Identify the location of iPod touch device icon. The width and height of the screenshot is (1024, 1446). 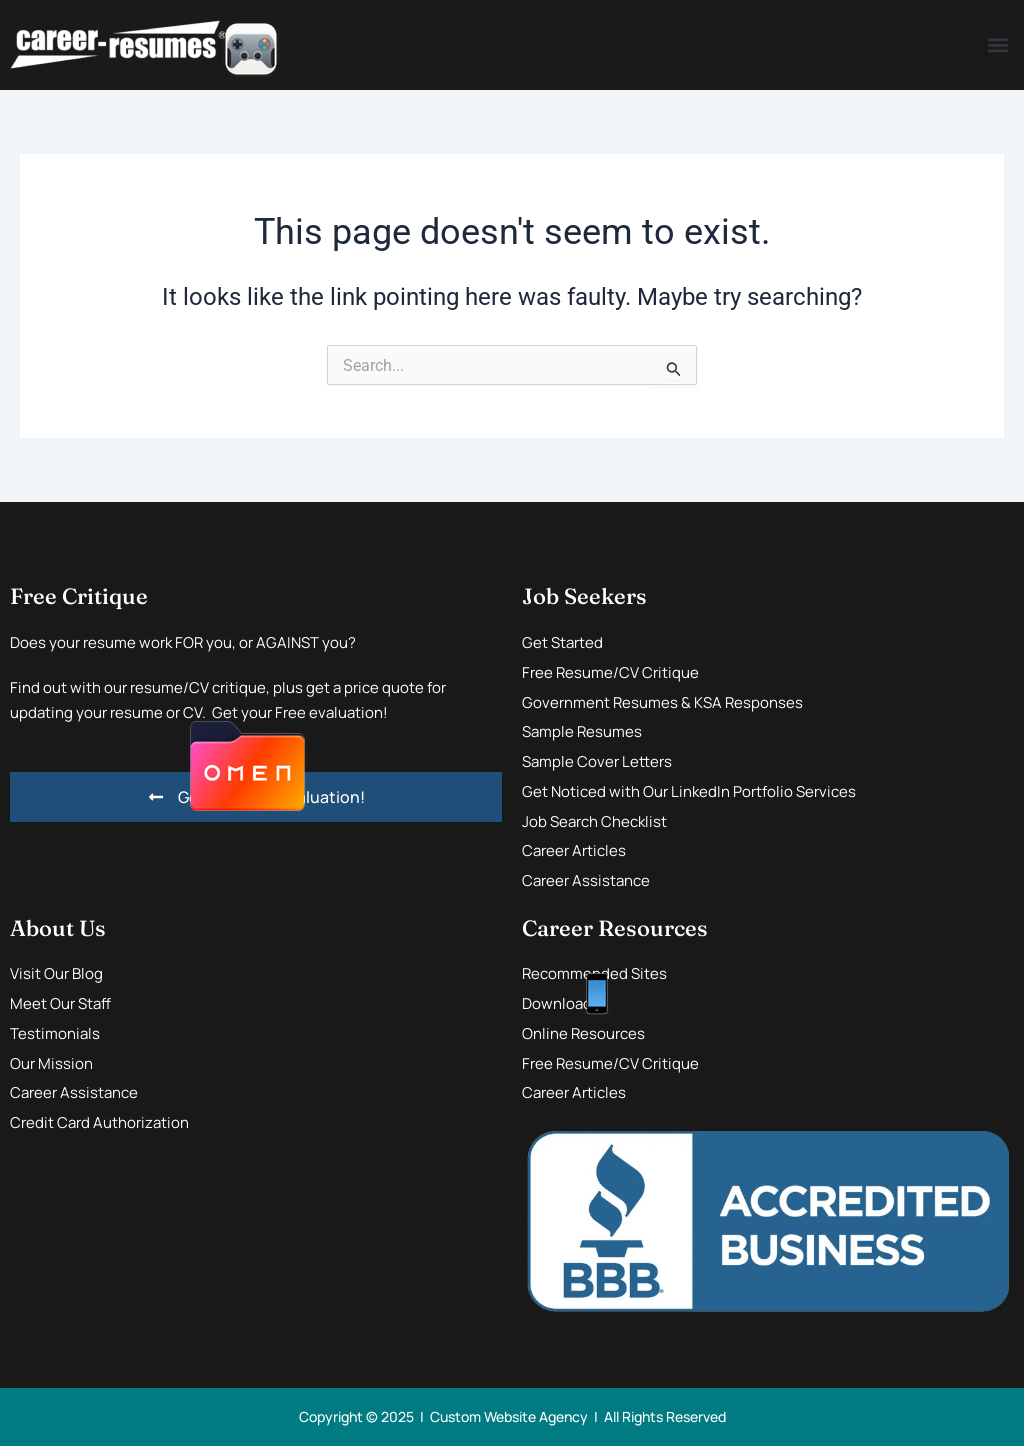
(597, 993).